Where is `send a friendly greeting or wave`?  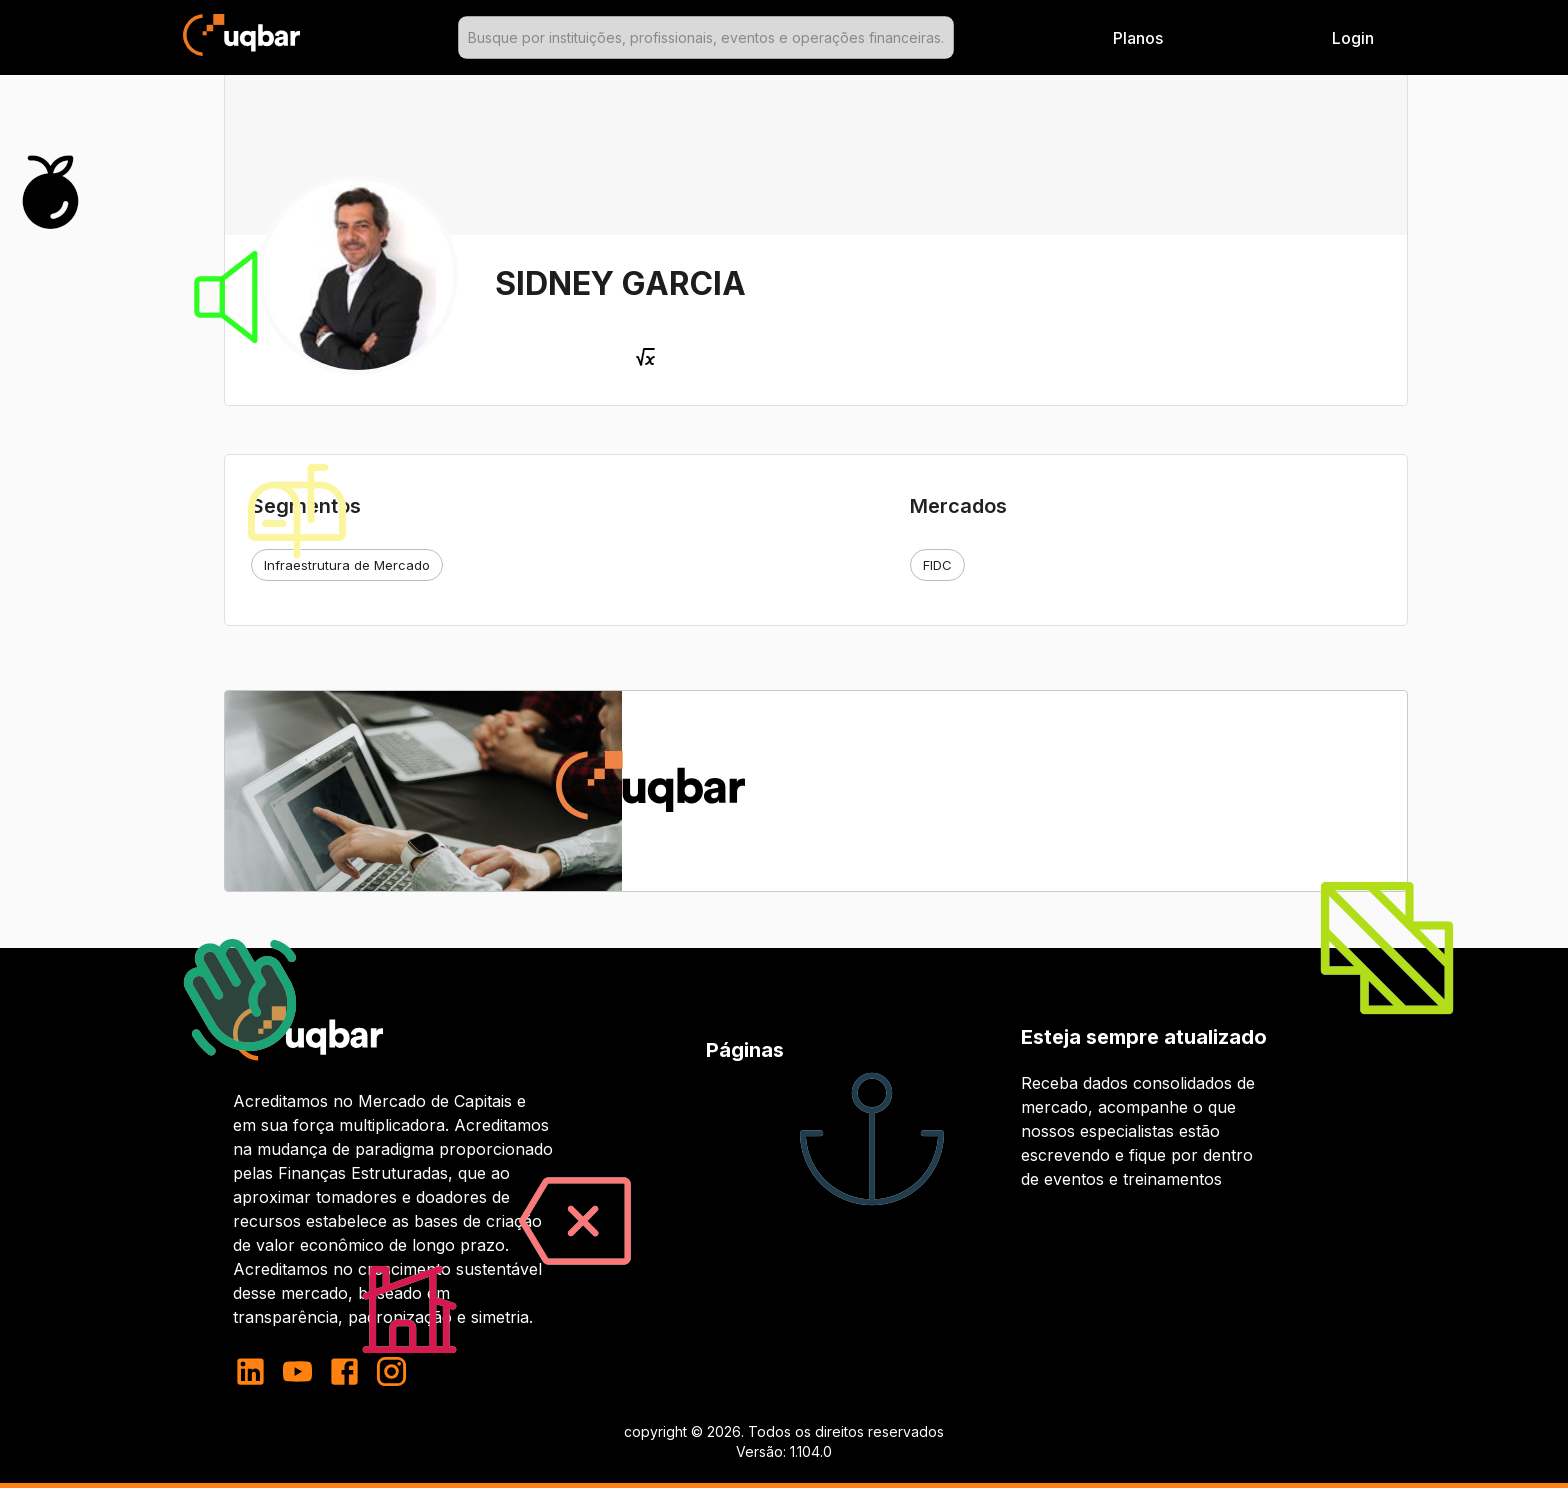
send a friendly greeting or wave is located at coordinates (240, 995).